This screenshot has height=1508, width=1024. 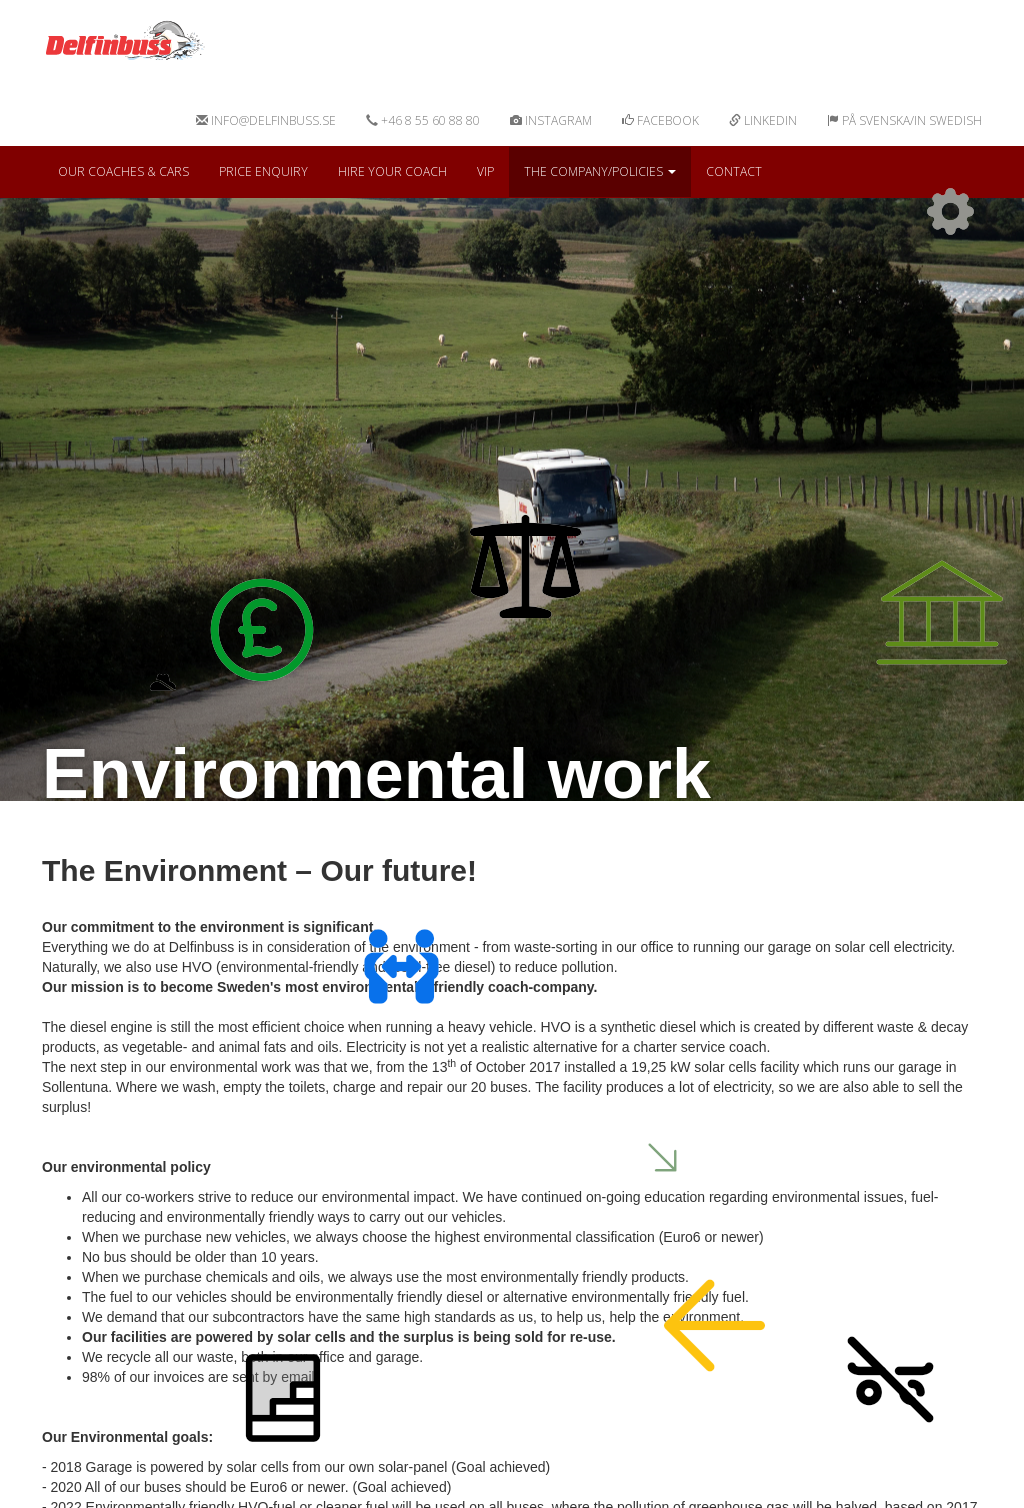 What do you see at coordinates (714, 1325) in the screenshot?
I see `go back to the previous screen` at bounding box center [714, 1325].